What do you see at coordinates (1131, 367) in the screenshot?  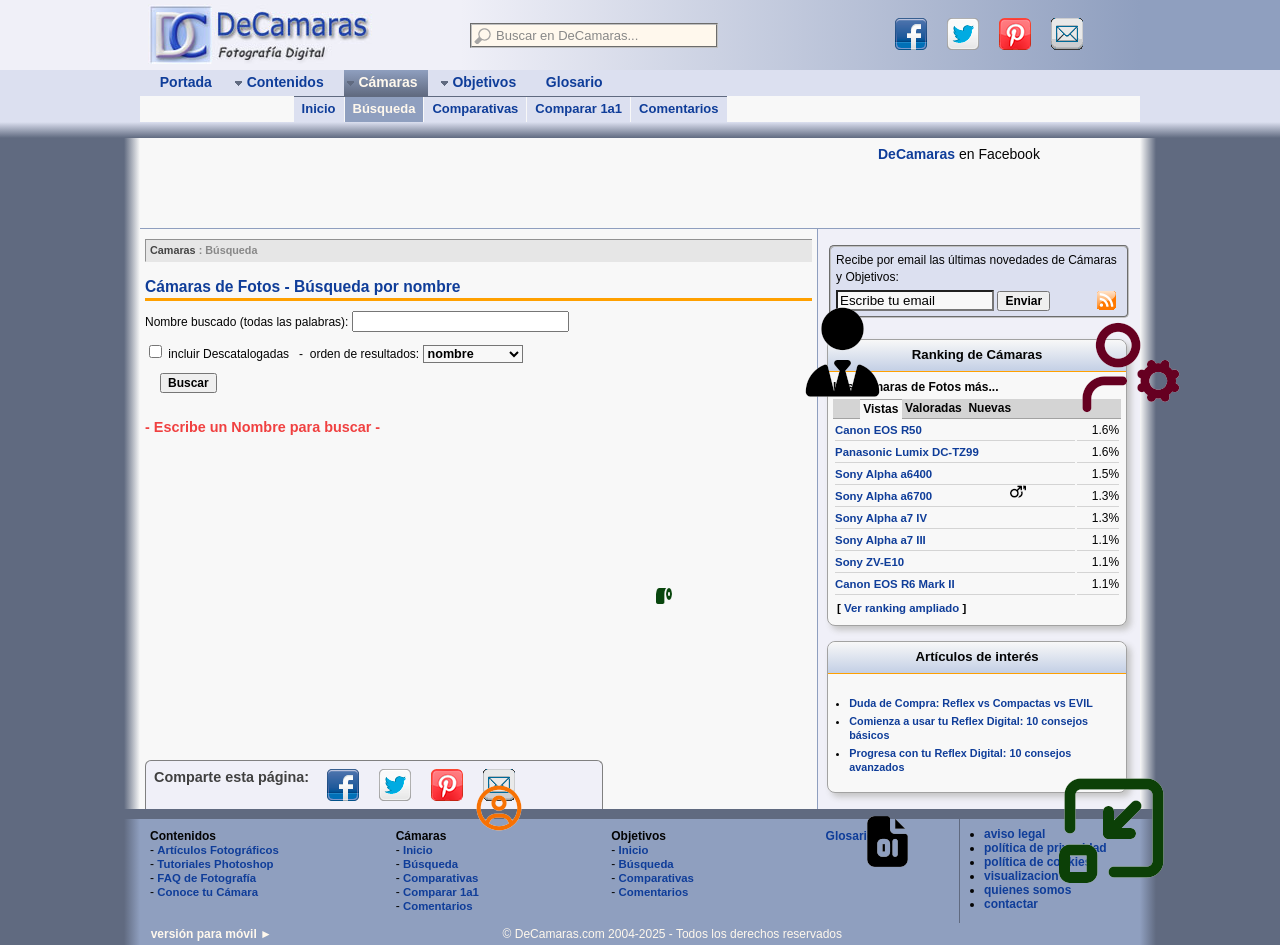 I see `access user account settings` at bounding box center [1131, 367].